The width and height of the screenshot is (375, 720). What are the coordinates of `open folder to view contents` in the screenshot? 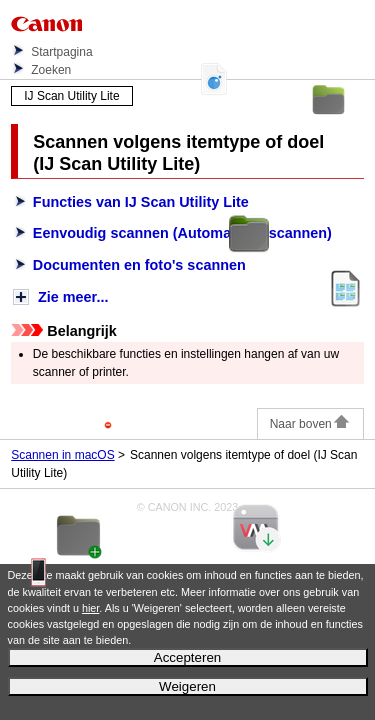 It's located at (249, 233).